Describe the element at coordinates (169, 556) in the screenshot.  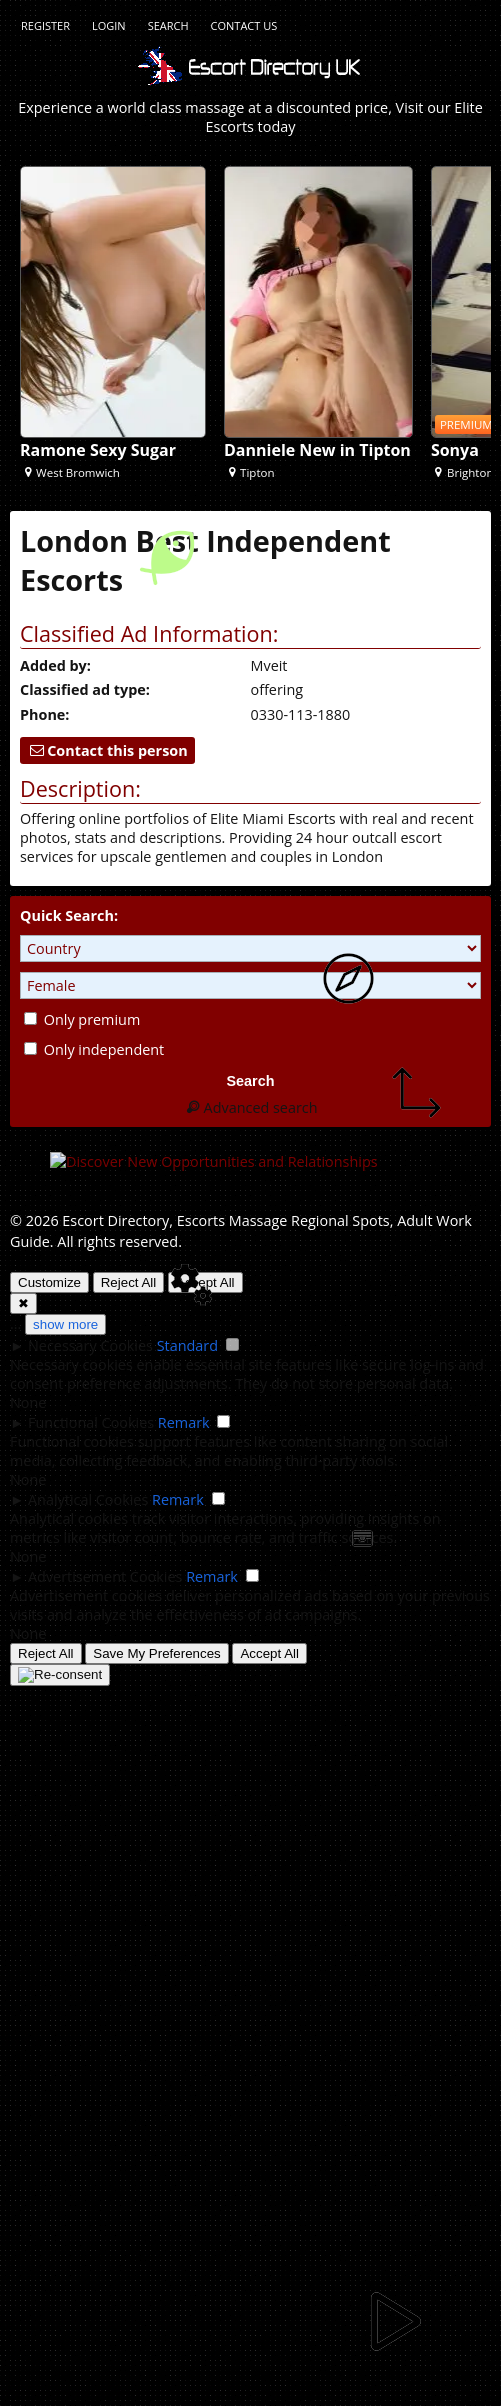
I see `browse seafood or fish-related content` at that location.